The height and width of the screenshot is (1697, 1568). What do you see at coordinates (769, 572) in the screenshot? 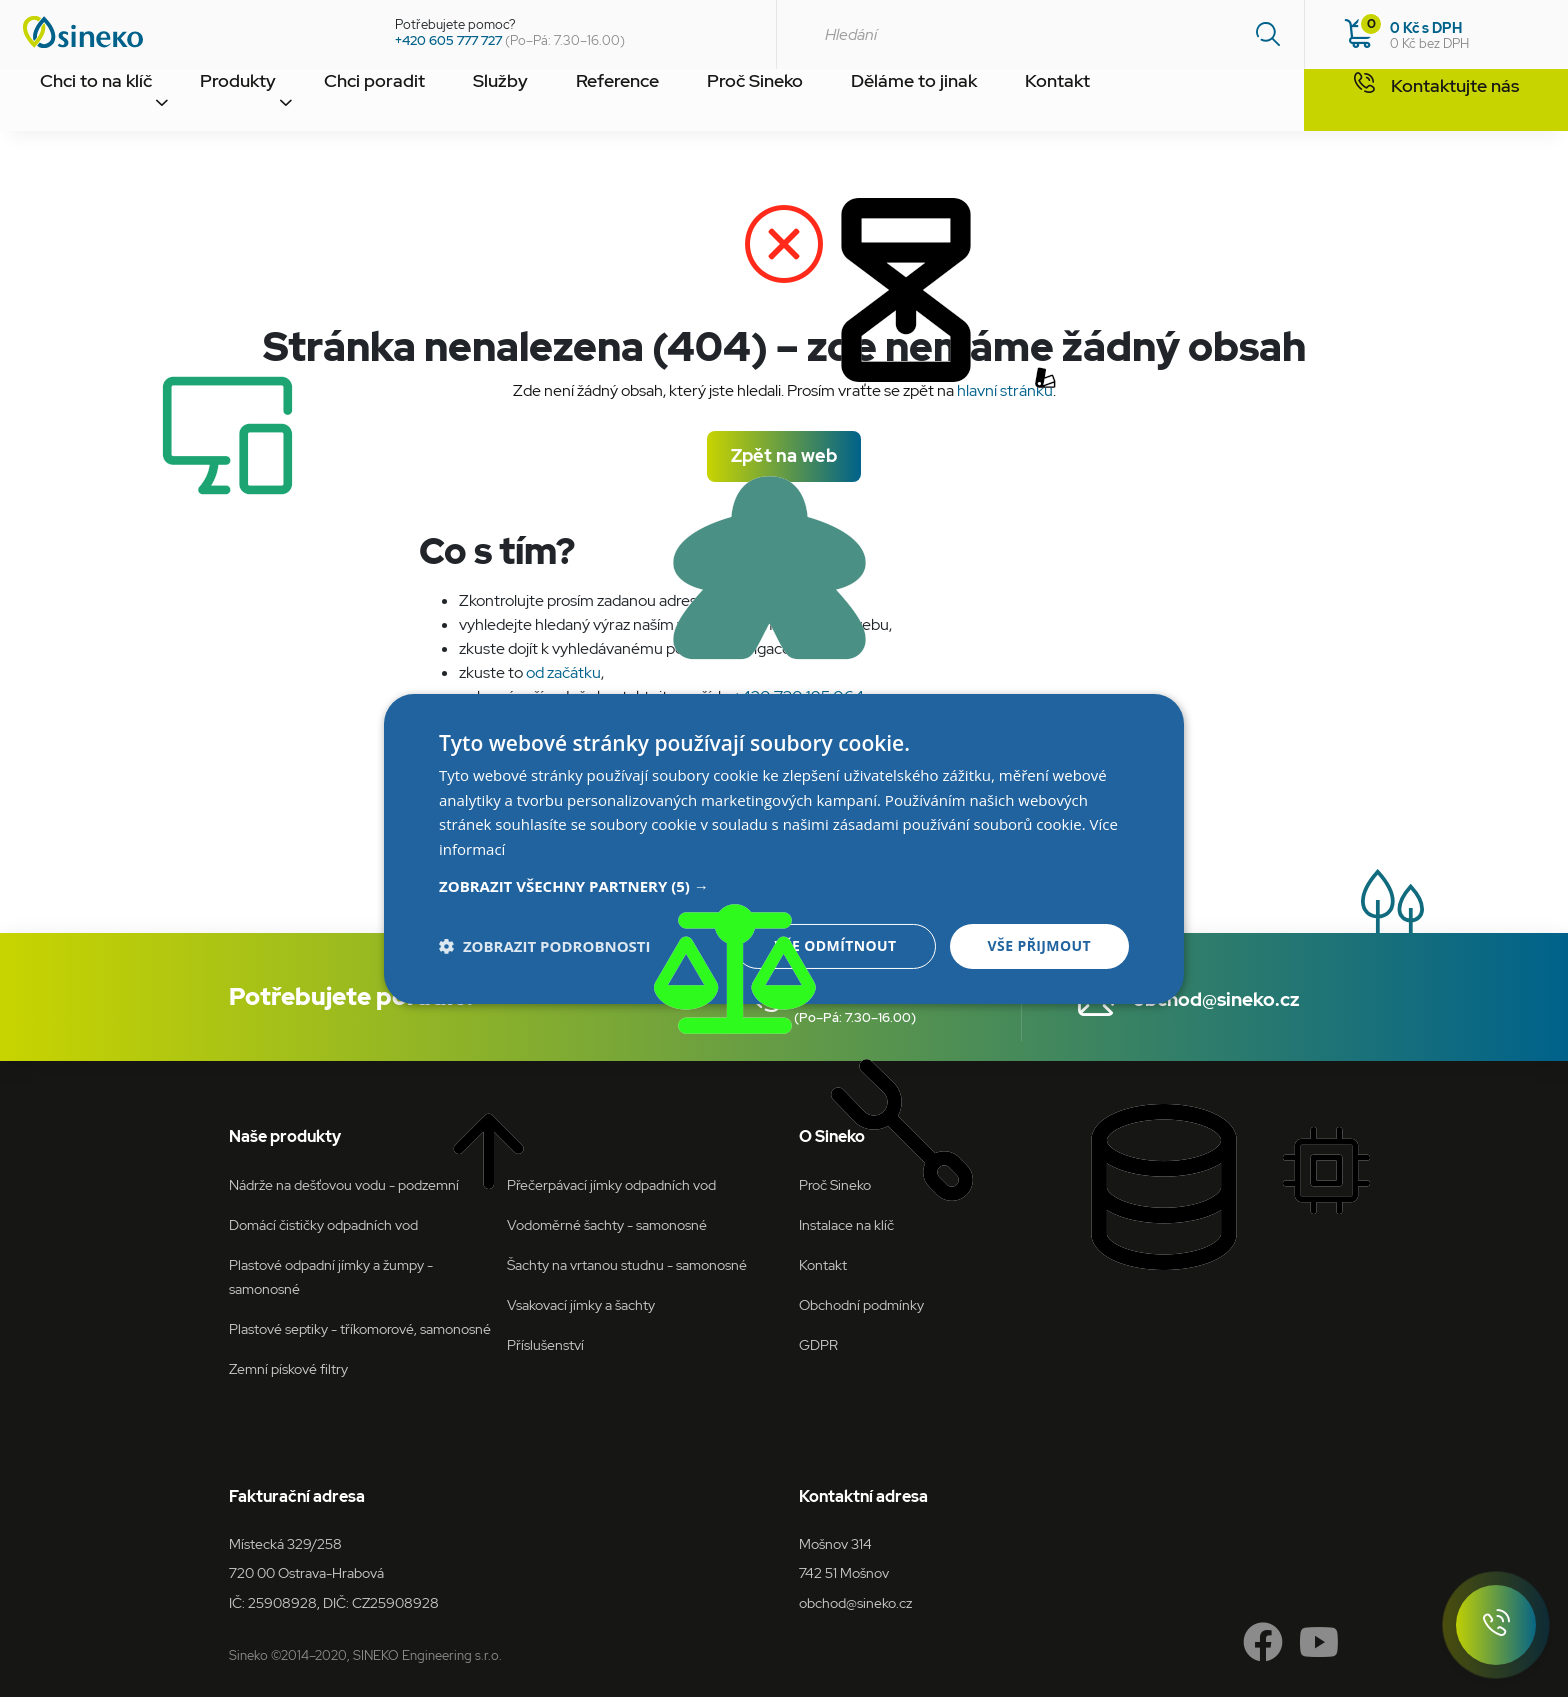
I see `access board game or tabletop gaming features` at bounding box center [769, 572].